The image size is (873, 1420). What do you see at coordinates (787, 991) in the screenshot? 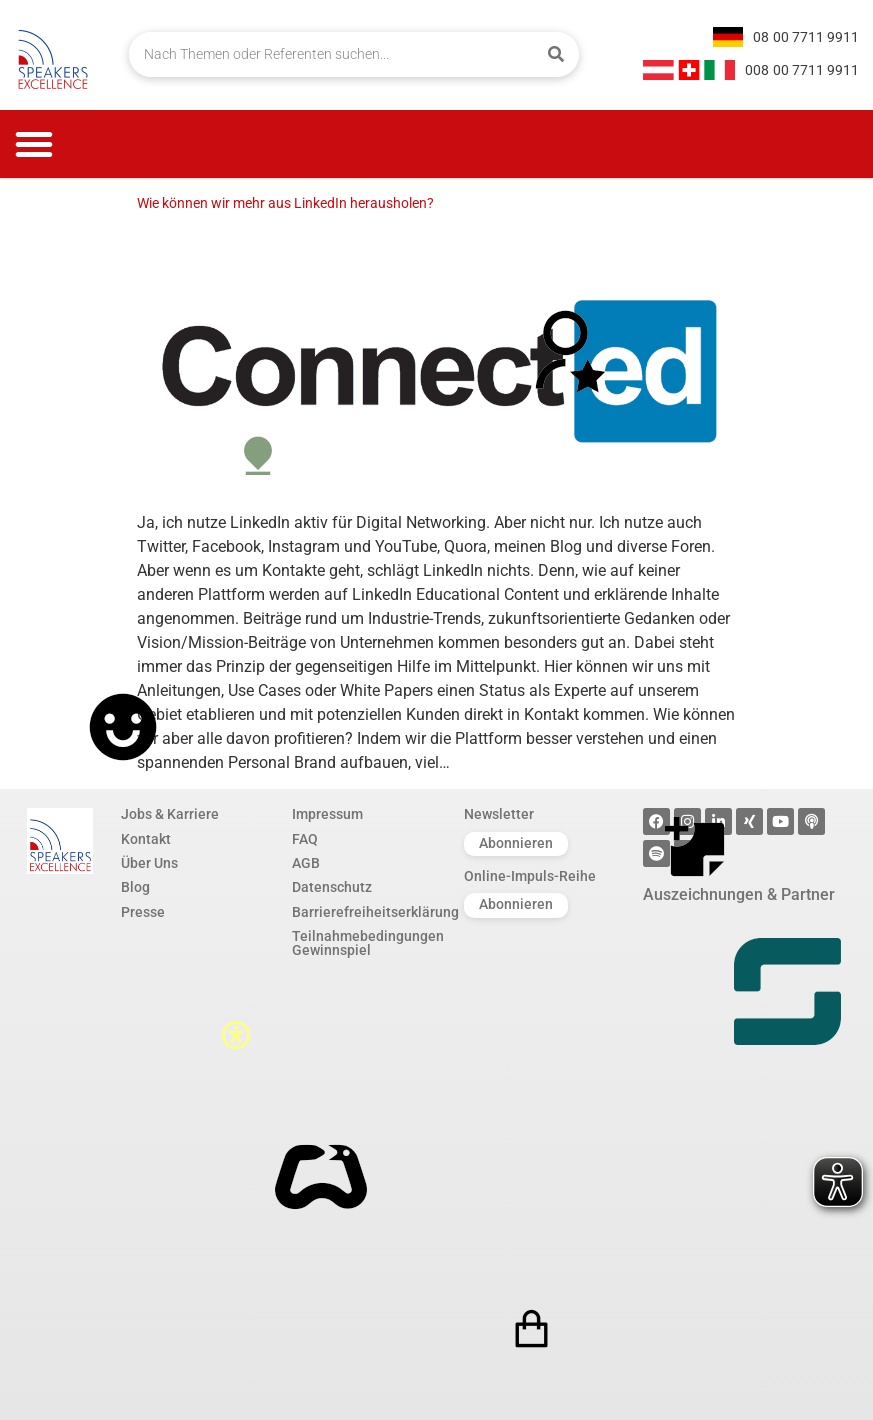
I see `start.gg logo` at bounding box center [787, 991].